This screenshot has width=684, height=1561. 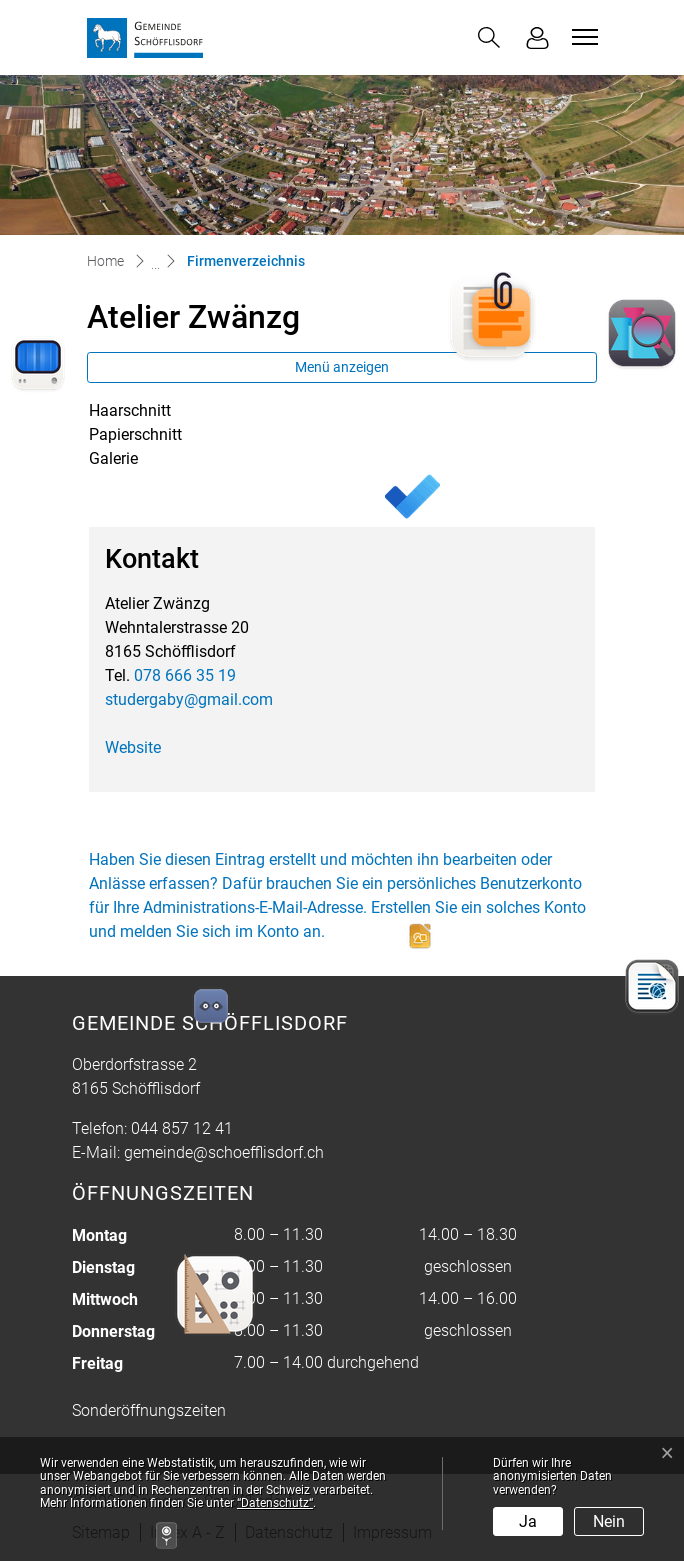 What do you see at coordinates (166, 1535) in the screenshot?
I see `open Déjà Dup backup application` at bounding box center [166, 1535].